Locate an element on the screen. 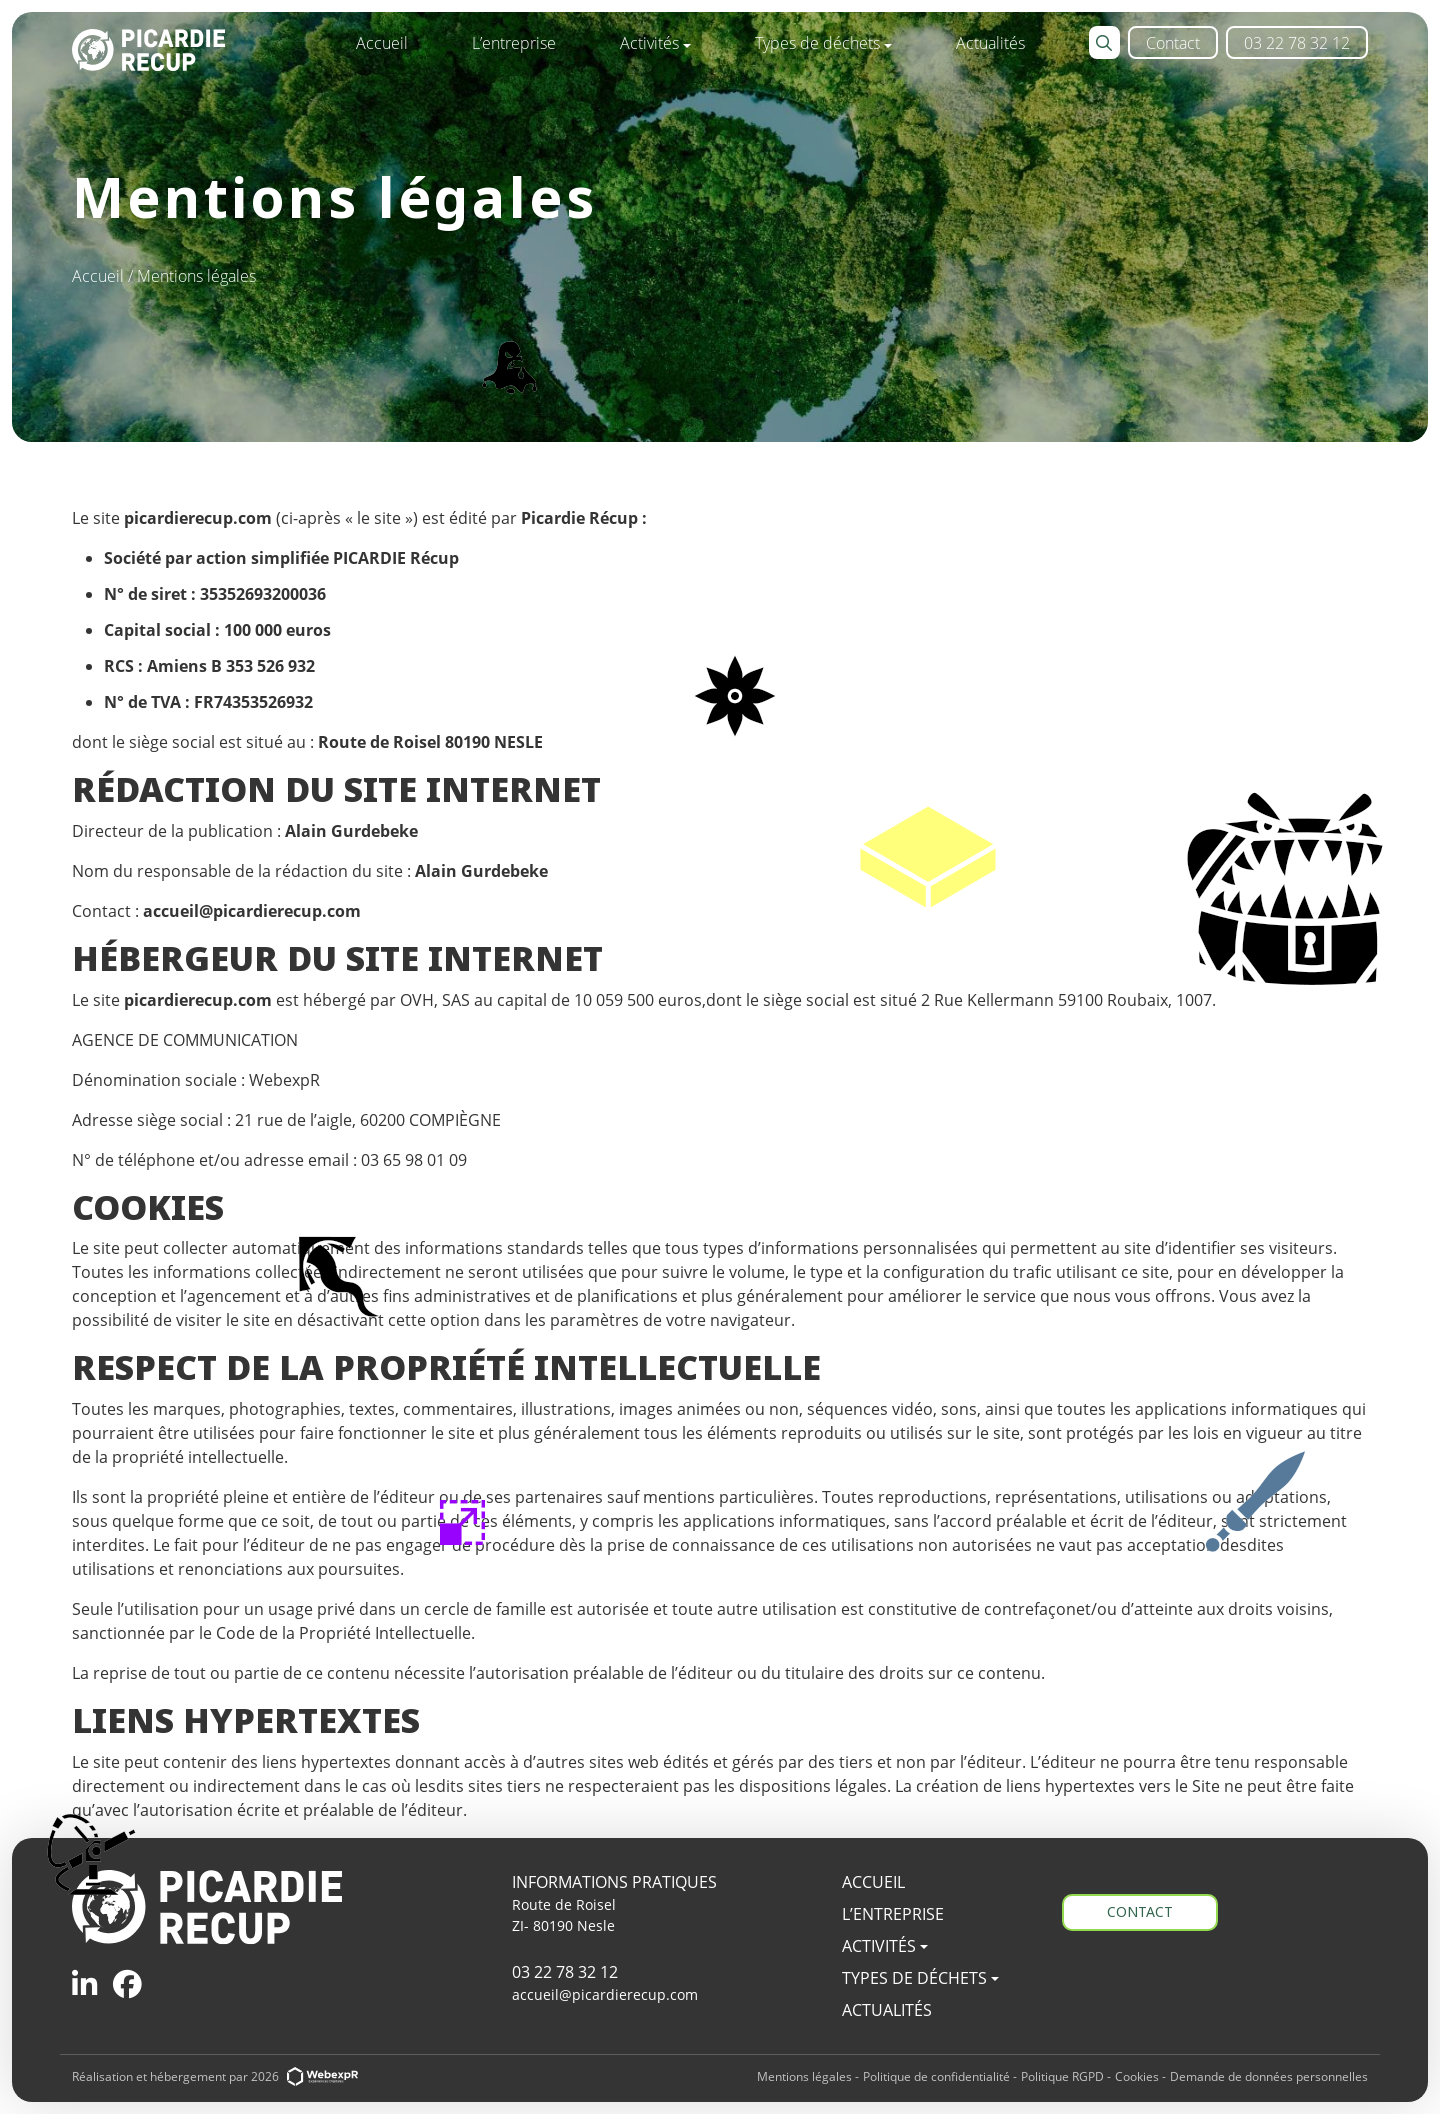  select sword or melee weapon in game is located at coordinates (1255, 1501).